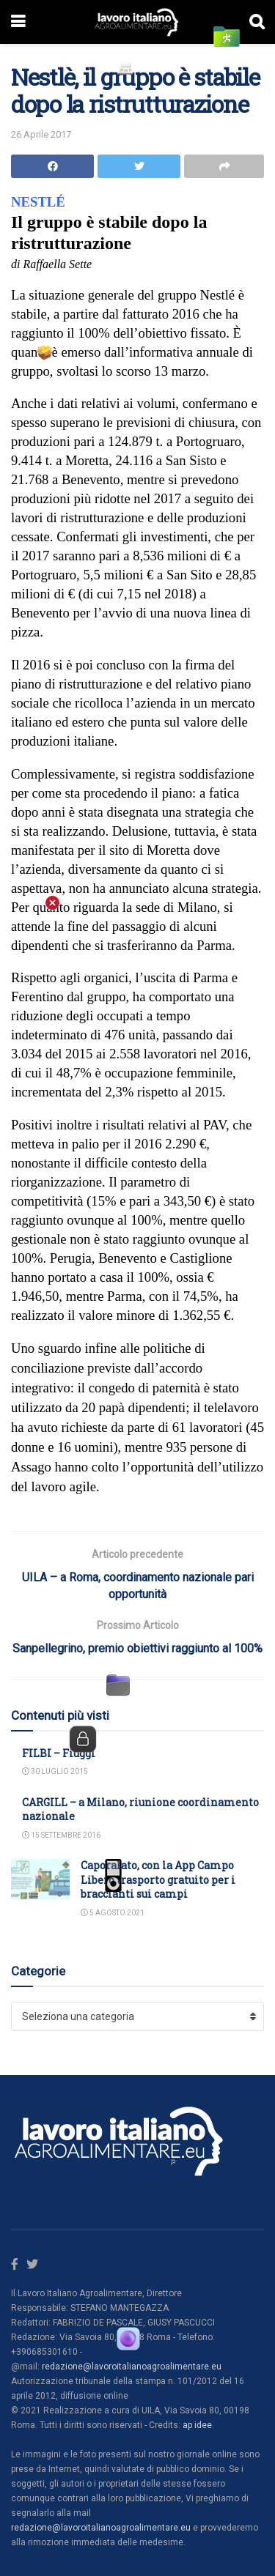  Describe the element at coordinates (52, 902) in the screenshot. I see `cancel or close the calculator` at that location.